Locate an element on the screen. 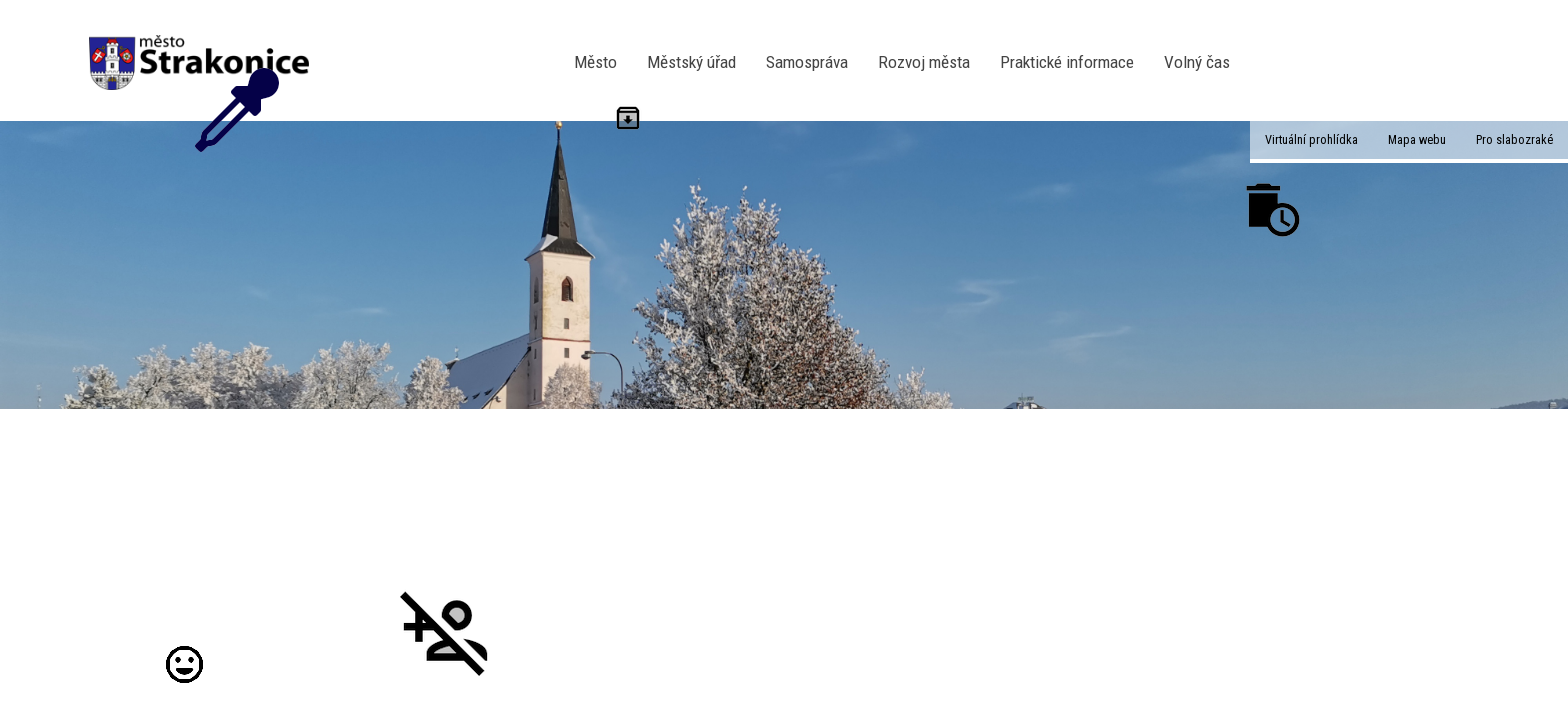  indicates adding contacts is disabled is located at coordinates (445, 630).